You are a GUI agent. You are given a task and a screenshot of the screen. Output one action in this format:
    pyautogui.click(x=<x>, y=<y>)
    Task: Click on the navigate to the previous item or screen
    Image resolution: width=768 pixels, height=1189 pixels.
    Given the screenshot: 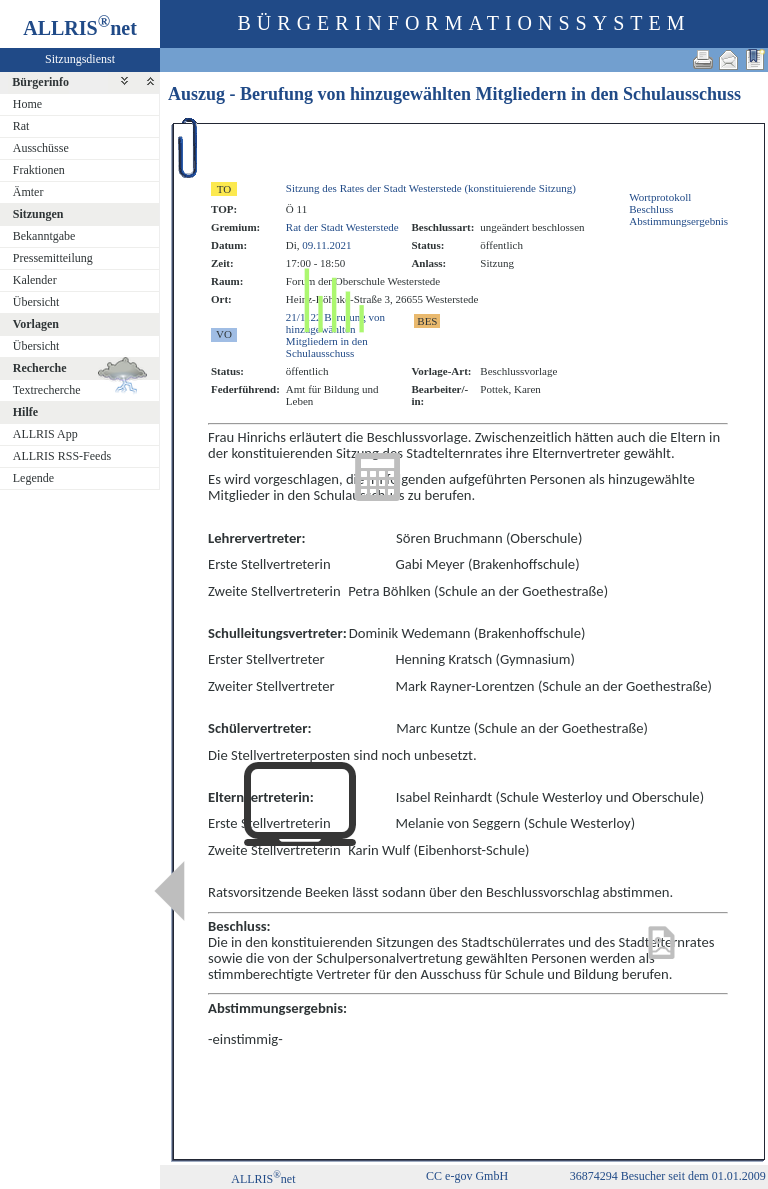 What is the action you would take?
    pyautogui.click(x=172, y=891)
    